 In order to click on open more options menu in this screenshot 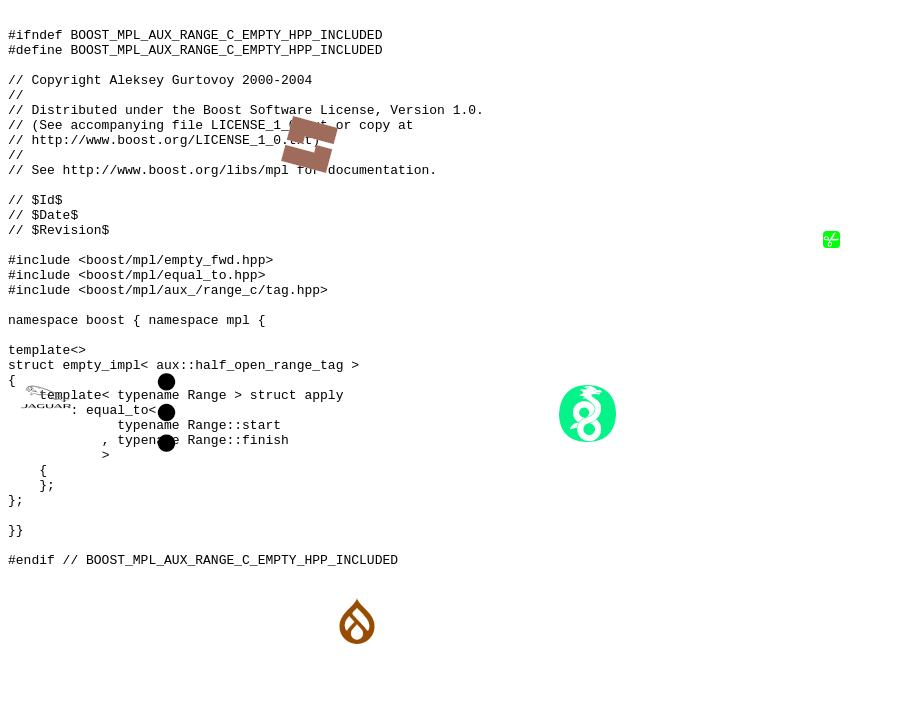, I will do `click(166, 412)`.